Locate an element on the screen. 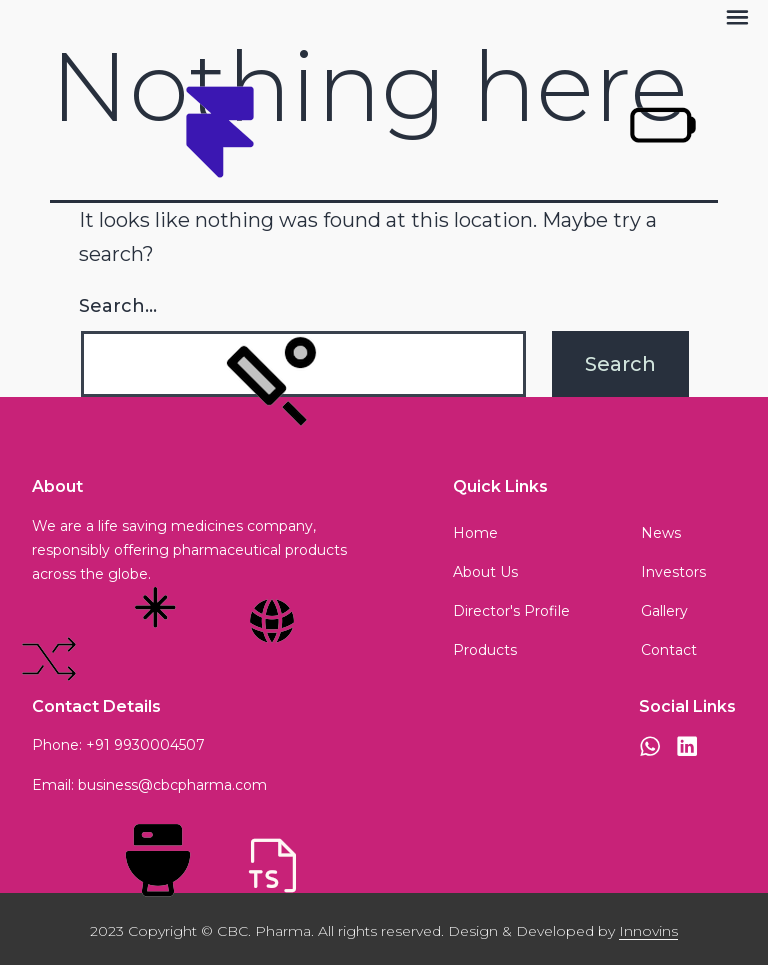  shuffle or randomize playlist order is located at coordinates (48, 659).